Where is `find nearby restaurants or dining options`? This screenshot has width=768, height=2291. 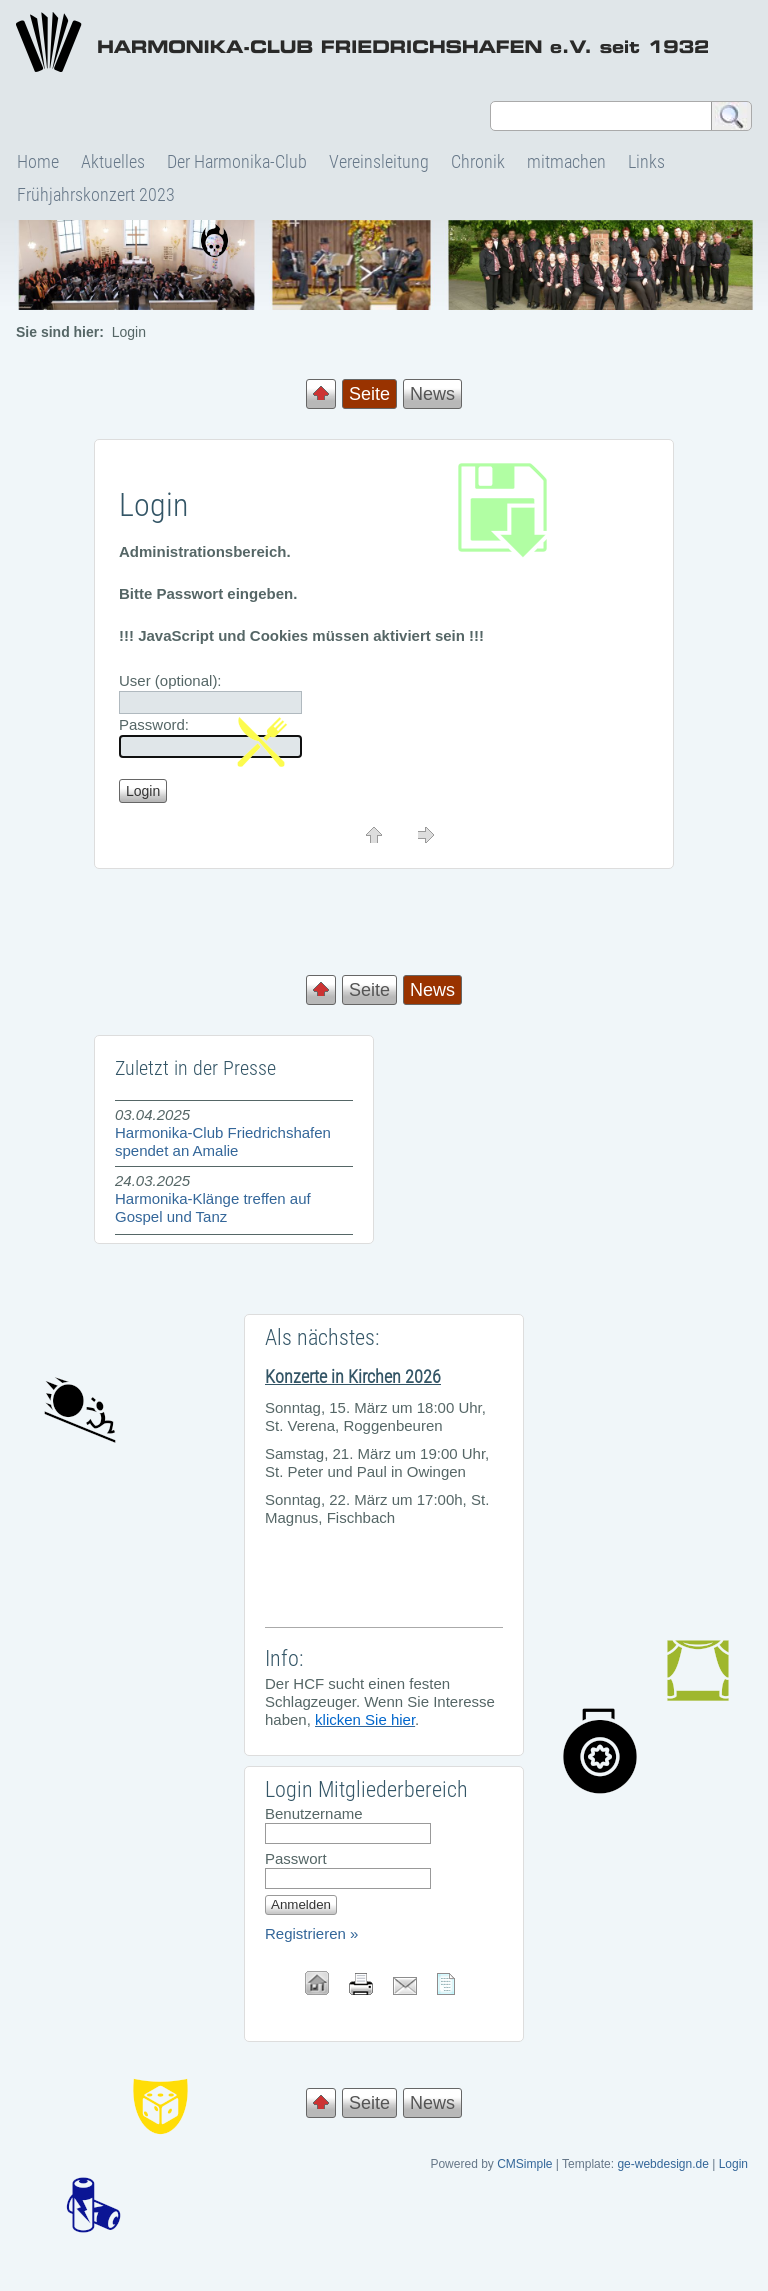 find nearby restaurants or dining options is located at coordinates (262, 741).